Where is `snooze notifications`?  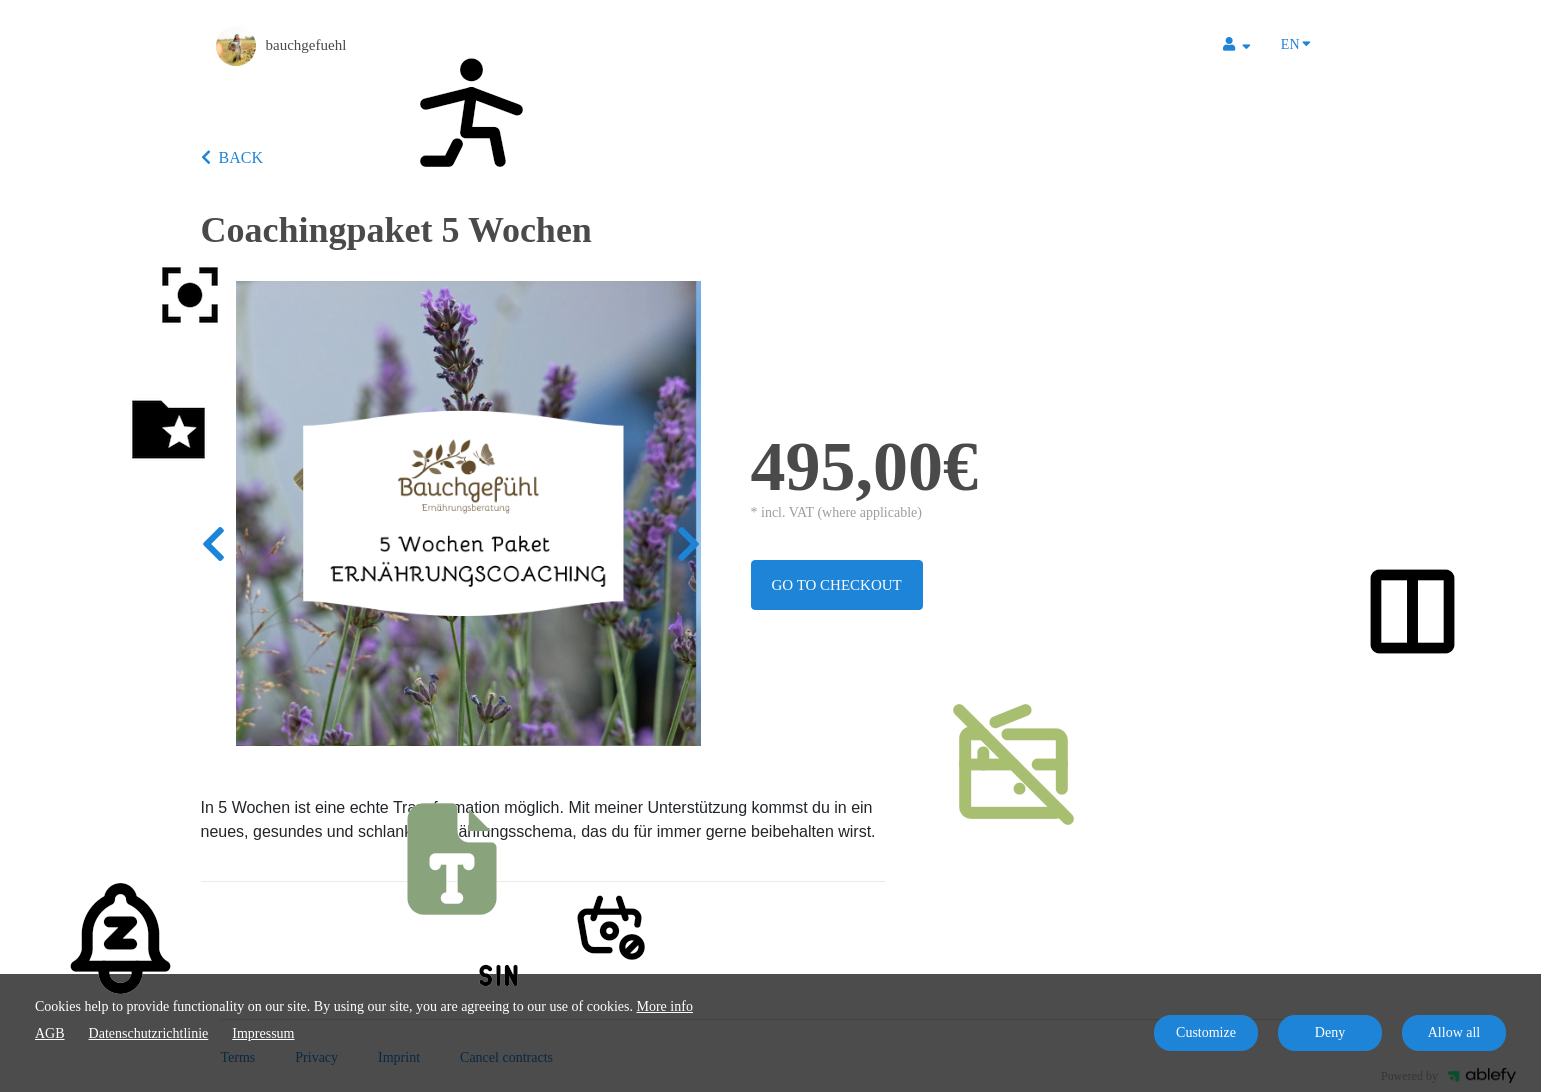 snooze notifications is located at coordinates (120, 938).